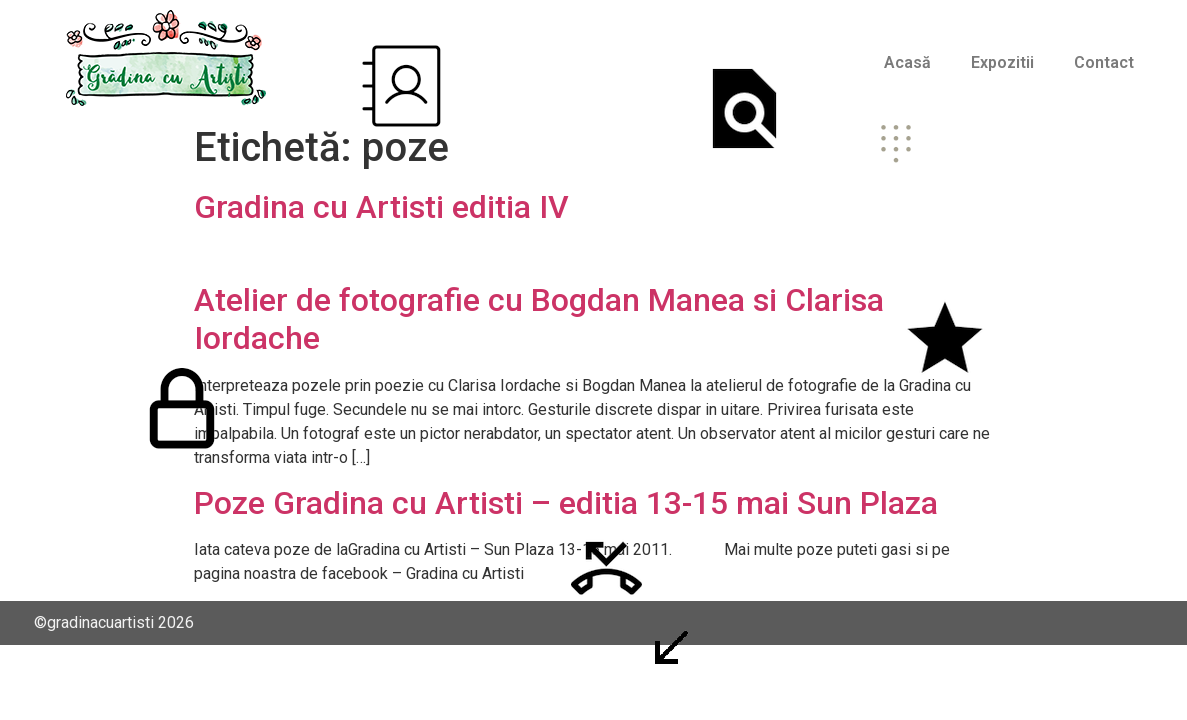 This screenshot has width=1187, height=720. Describe the element at coordinates (182, 411) in the screenshot. I see `indicates a locked or secure item` at that location.